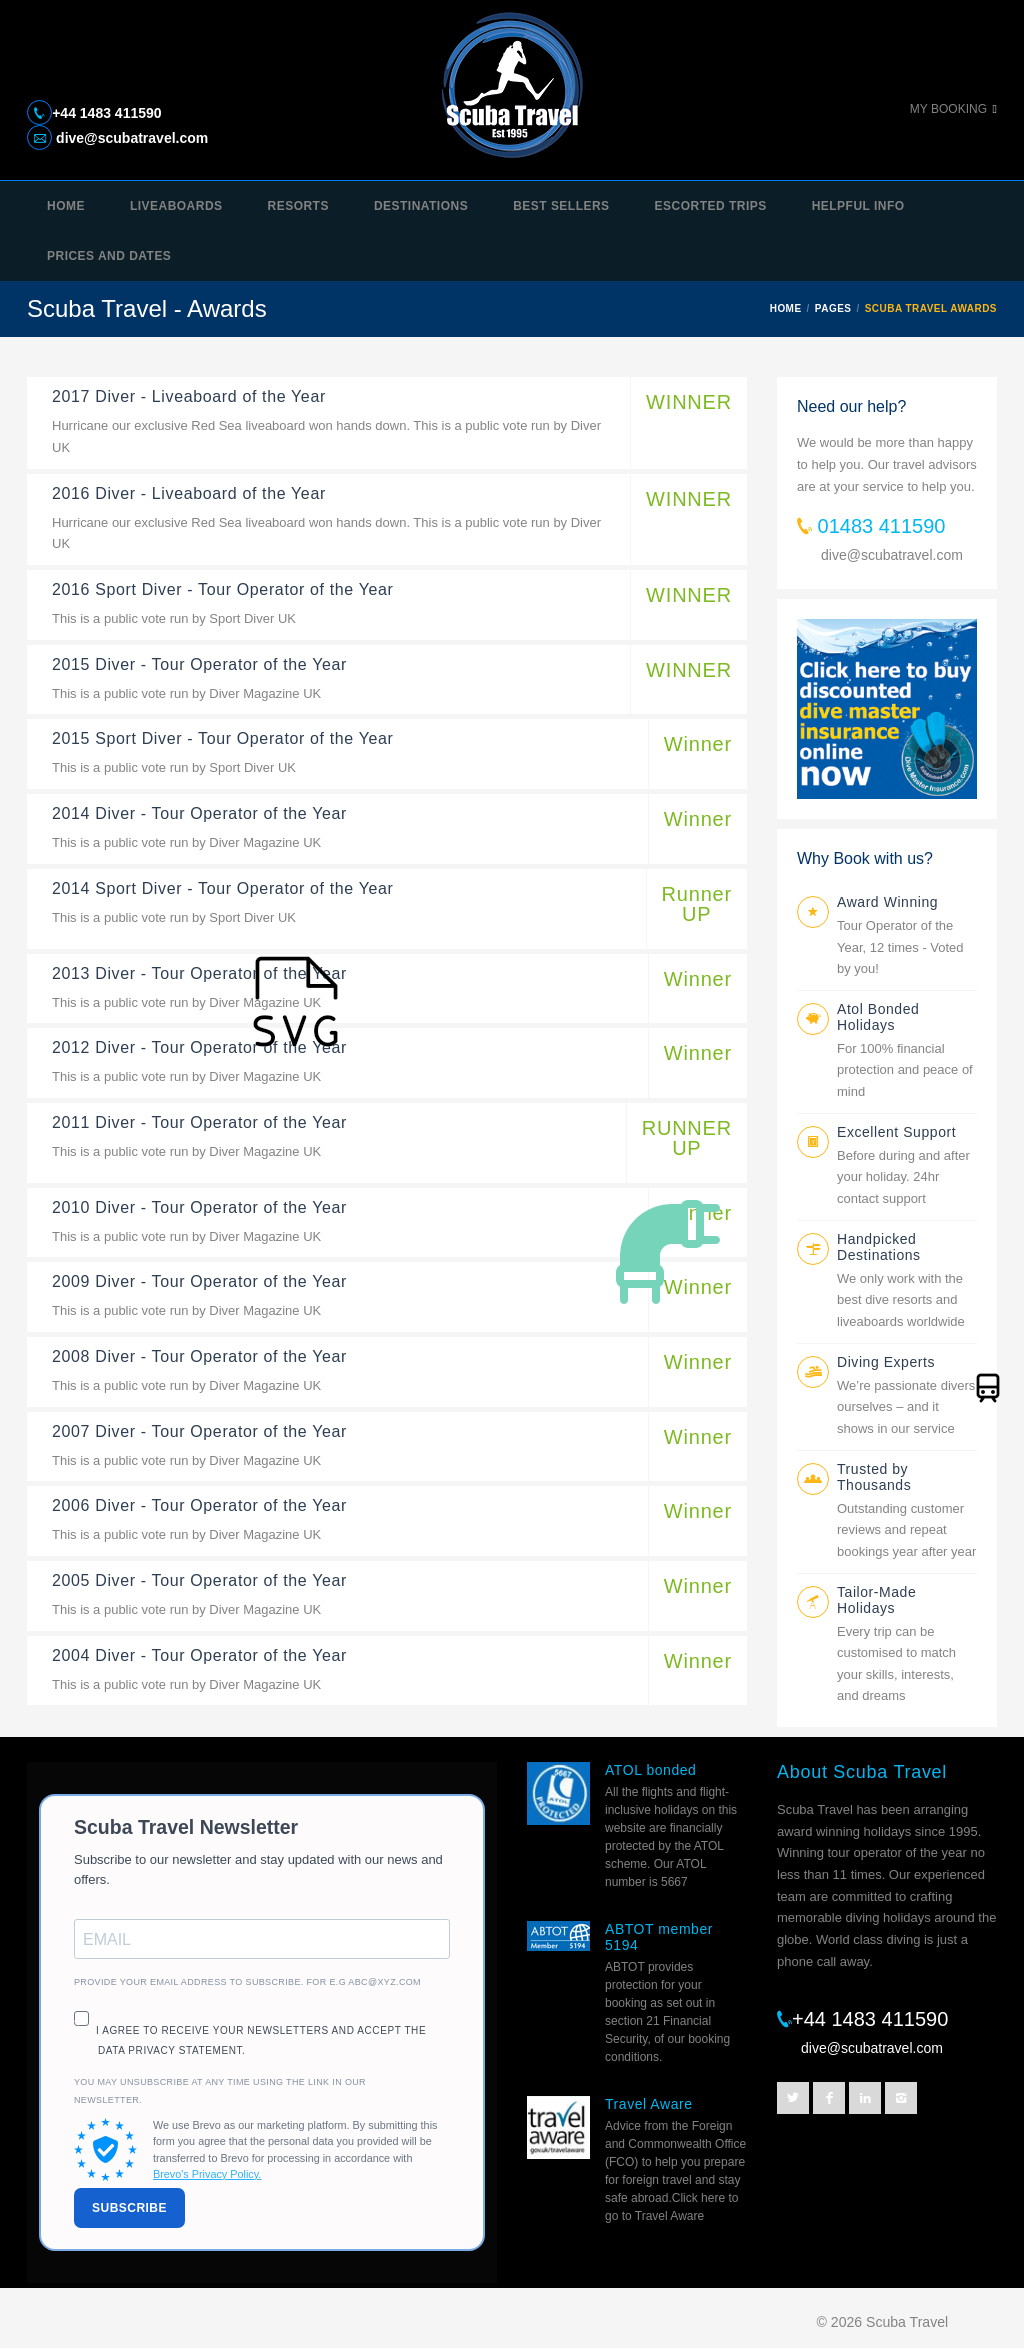 The width and height of the screenshot is (1024, 2350). I want to click on plumbing or pipe connection settings, so click(664, 1248).